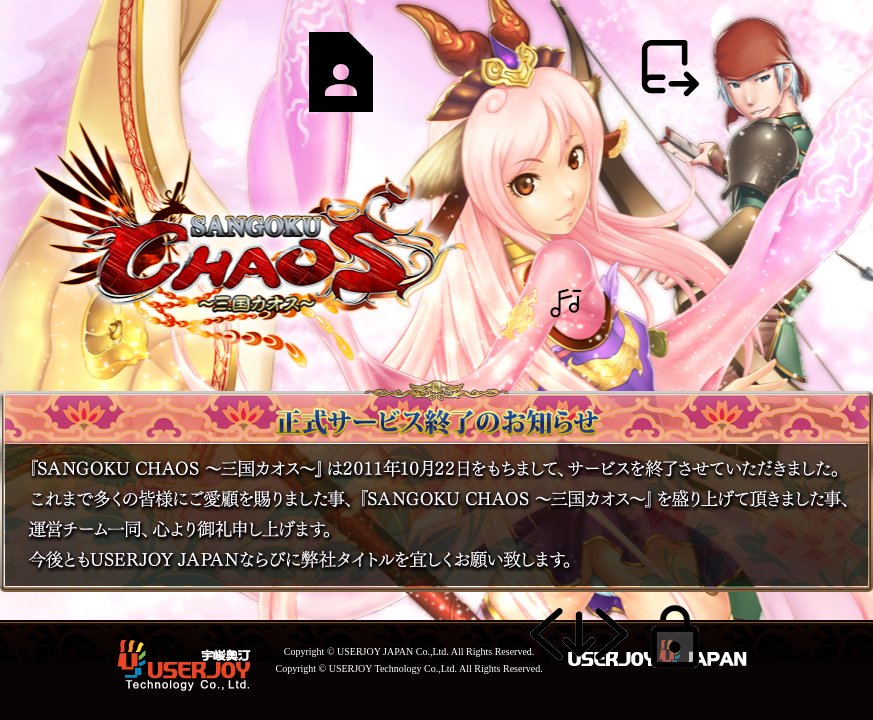 The width and height of the screenshot is (873, 720). Describe the element at coordinates (579, 634) in the screenshot. I see `download source code or script files` at that location.